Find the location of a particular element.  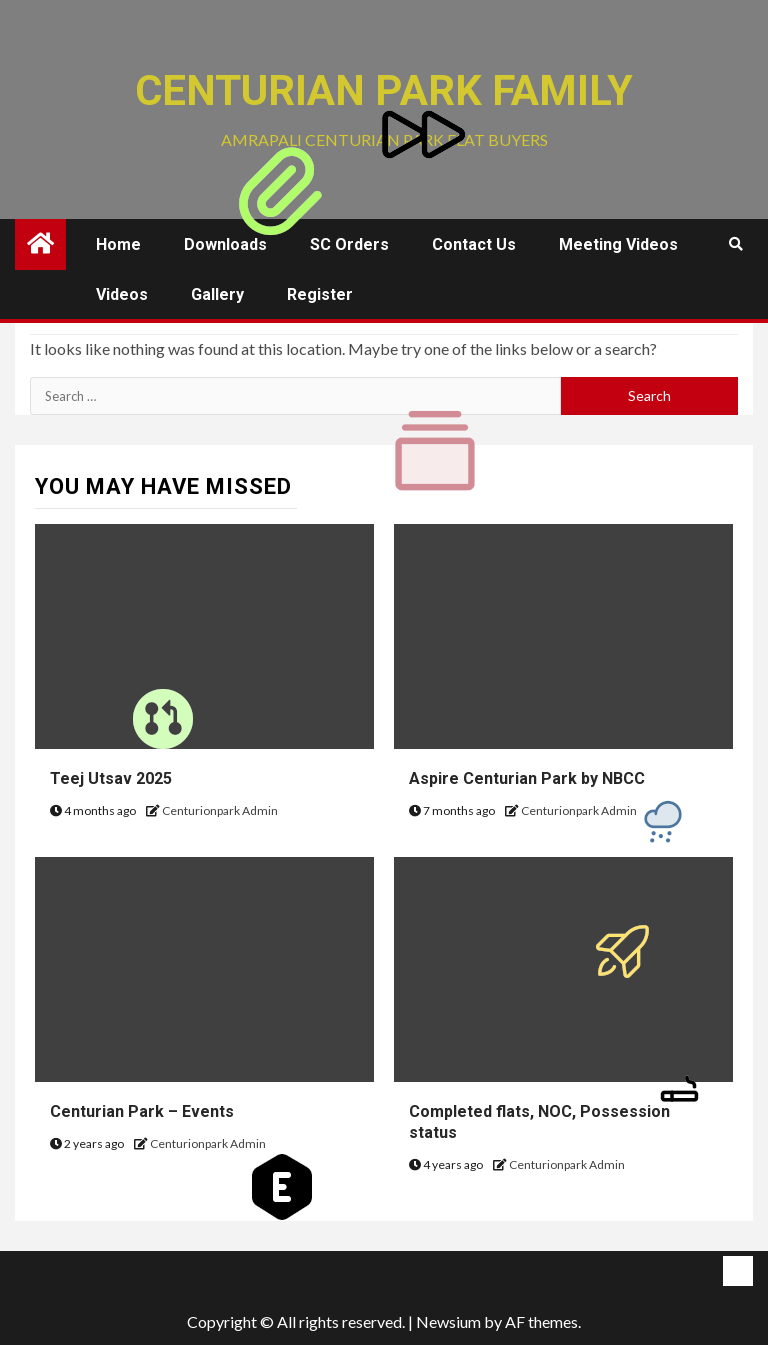

attach a file to your message is located at coordinates (279, 191).